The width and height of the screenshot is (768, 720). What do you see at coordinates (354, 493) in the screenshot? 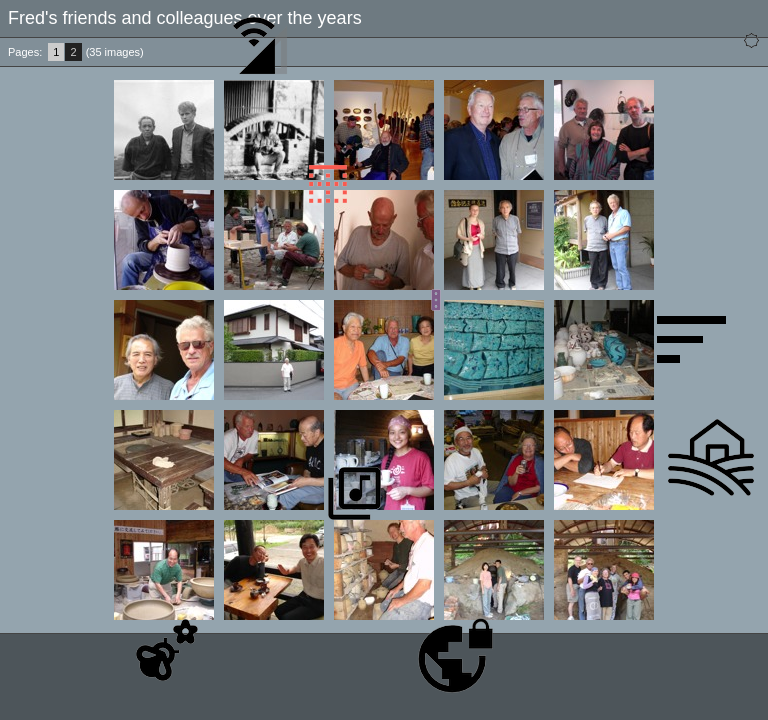
I see `access your music library` at bounding box center [354, 493].